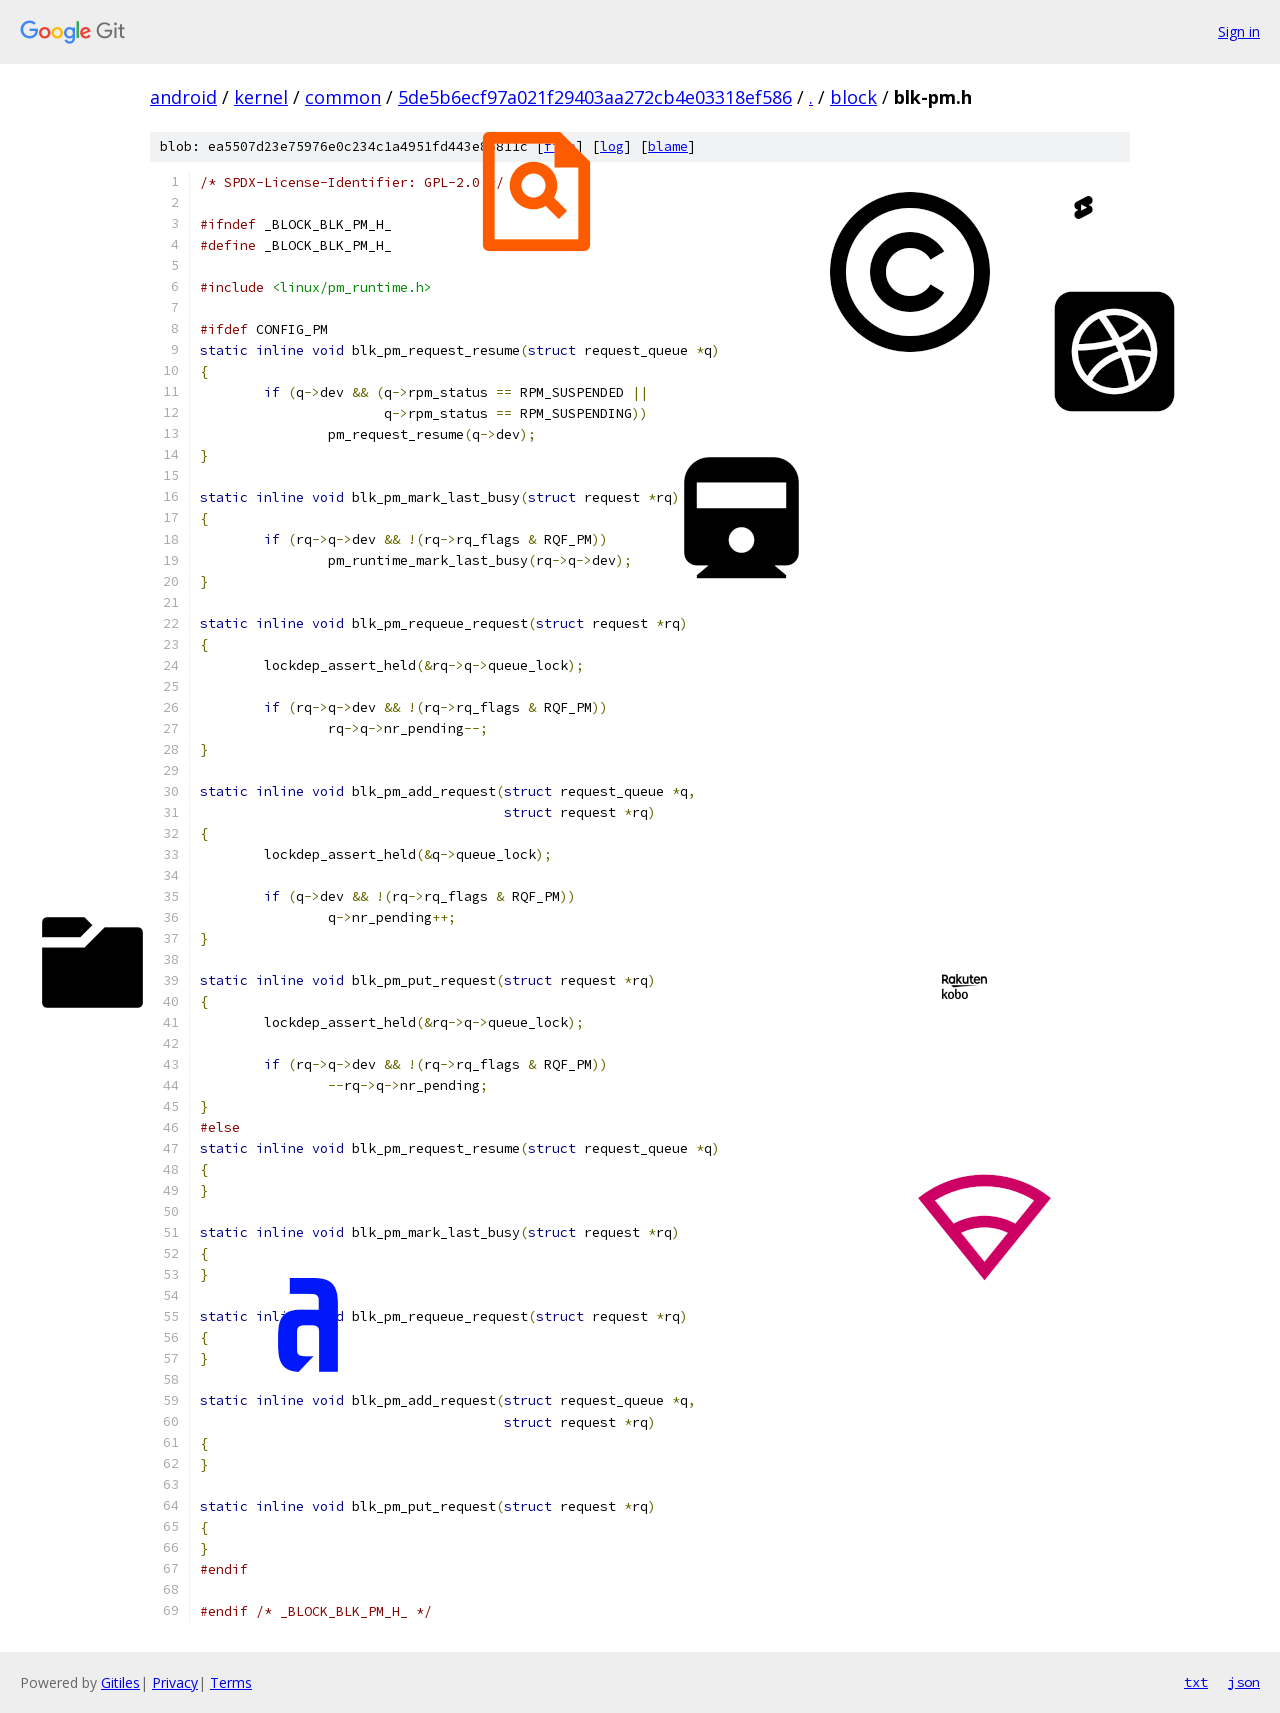 This screenshot has height=1713, width=1280. Describe the element at coordinates (1083, 207) in the screenshot. I see `open youtube shorts` at that location.